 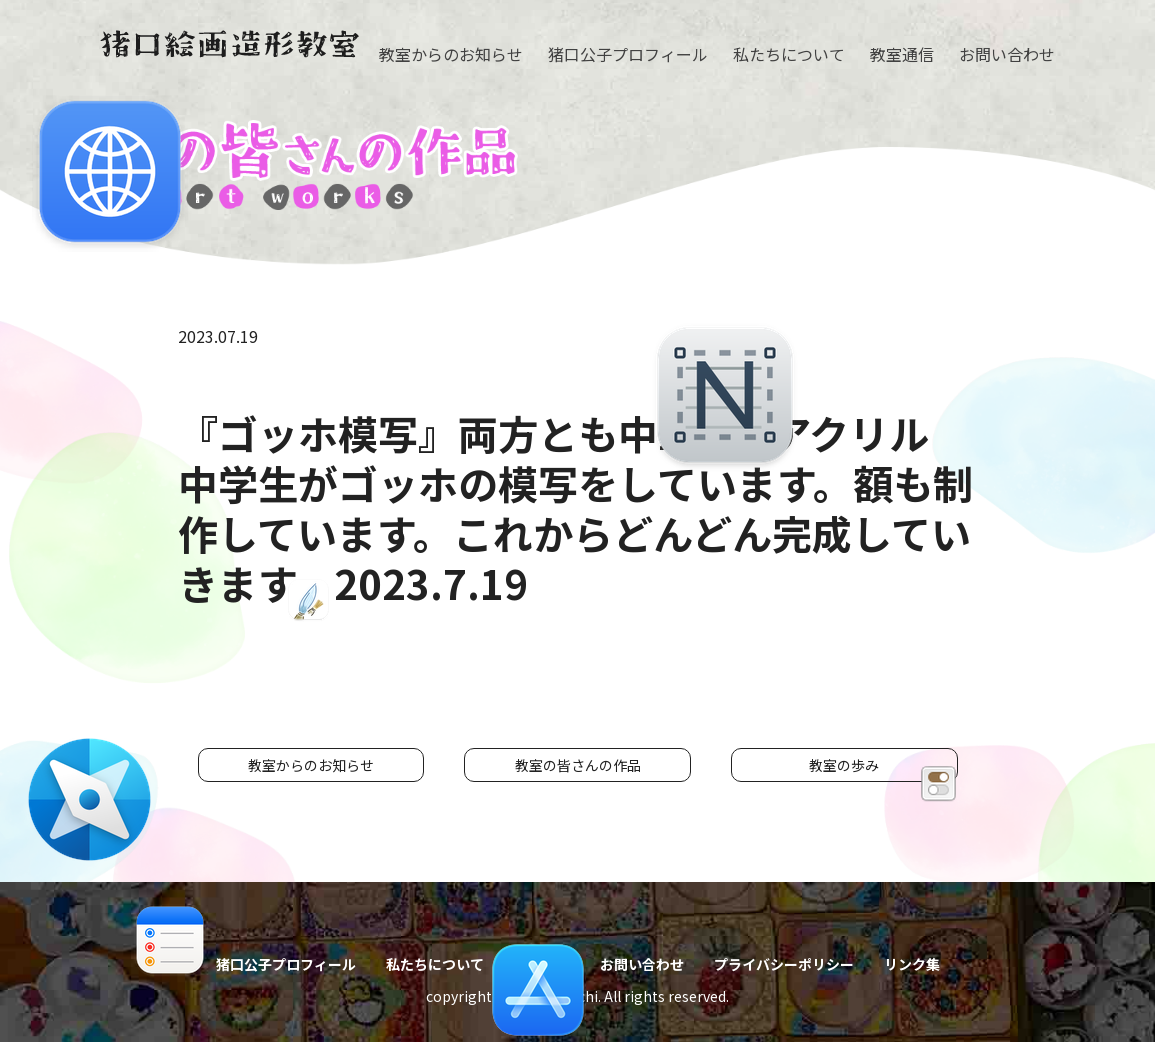 What do you see at coordinates (938, 783) in the screenshot?
I see `open system tweaks or customization settings` at bounding box center [938, 783].